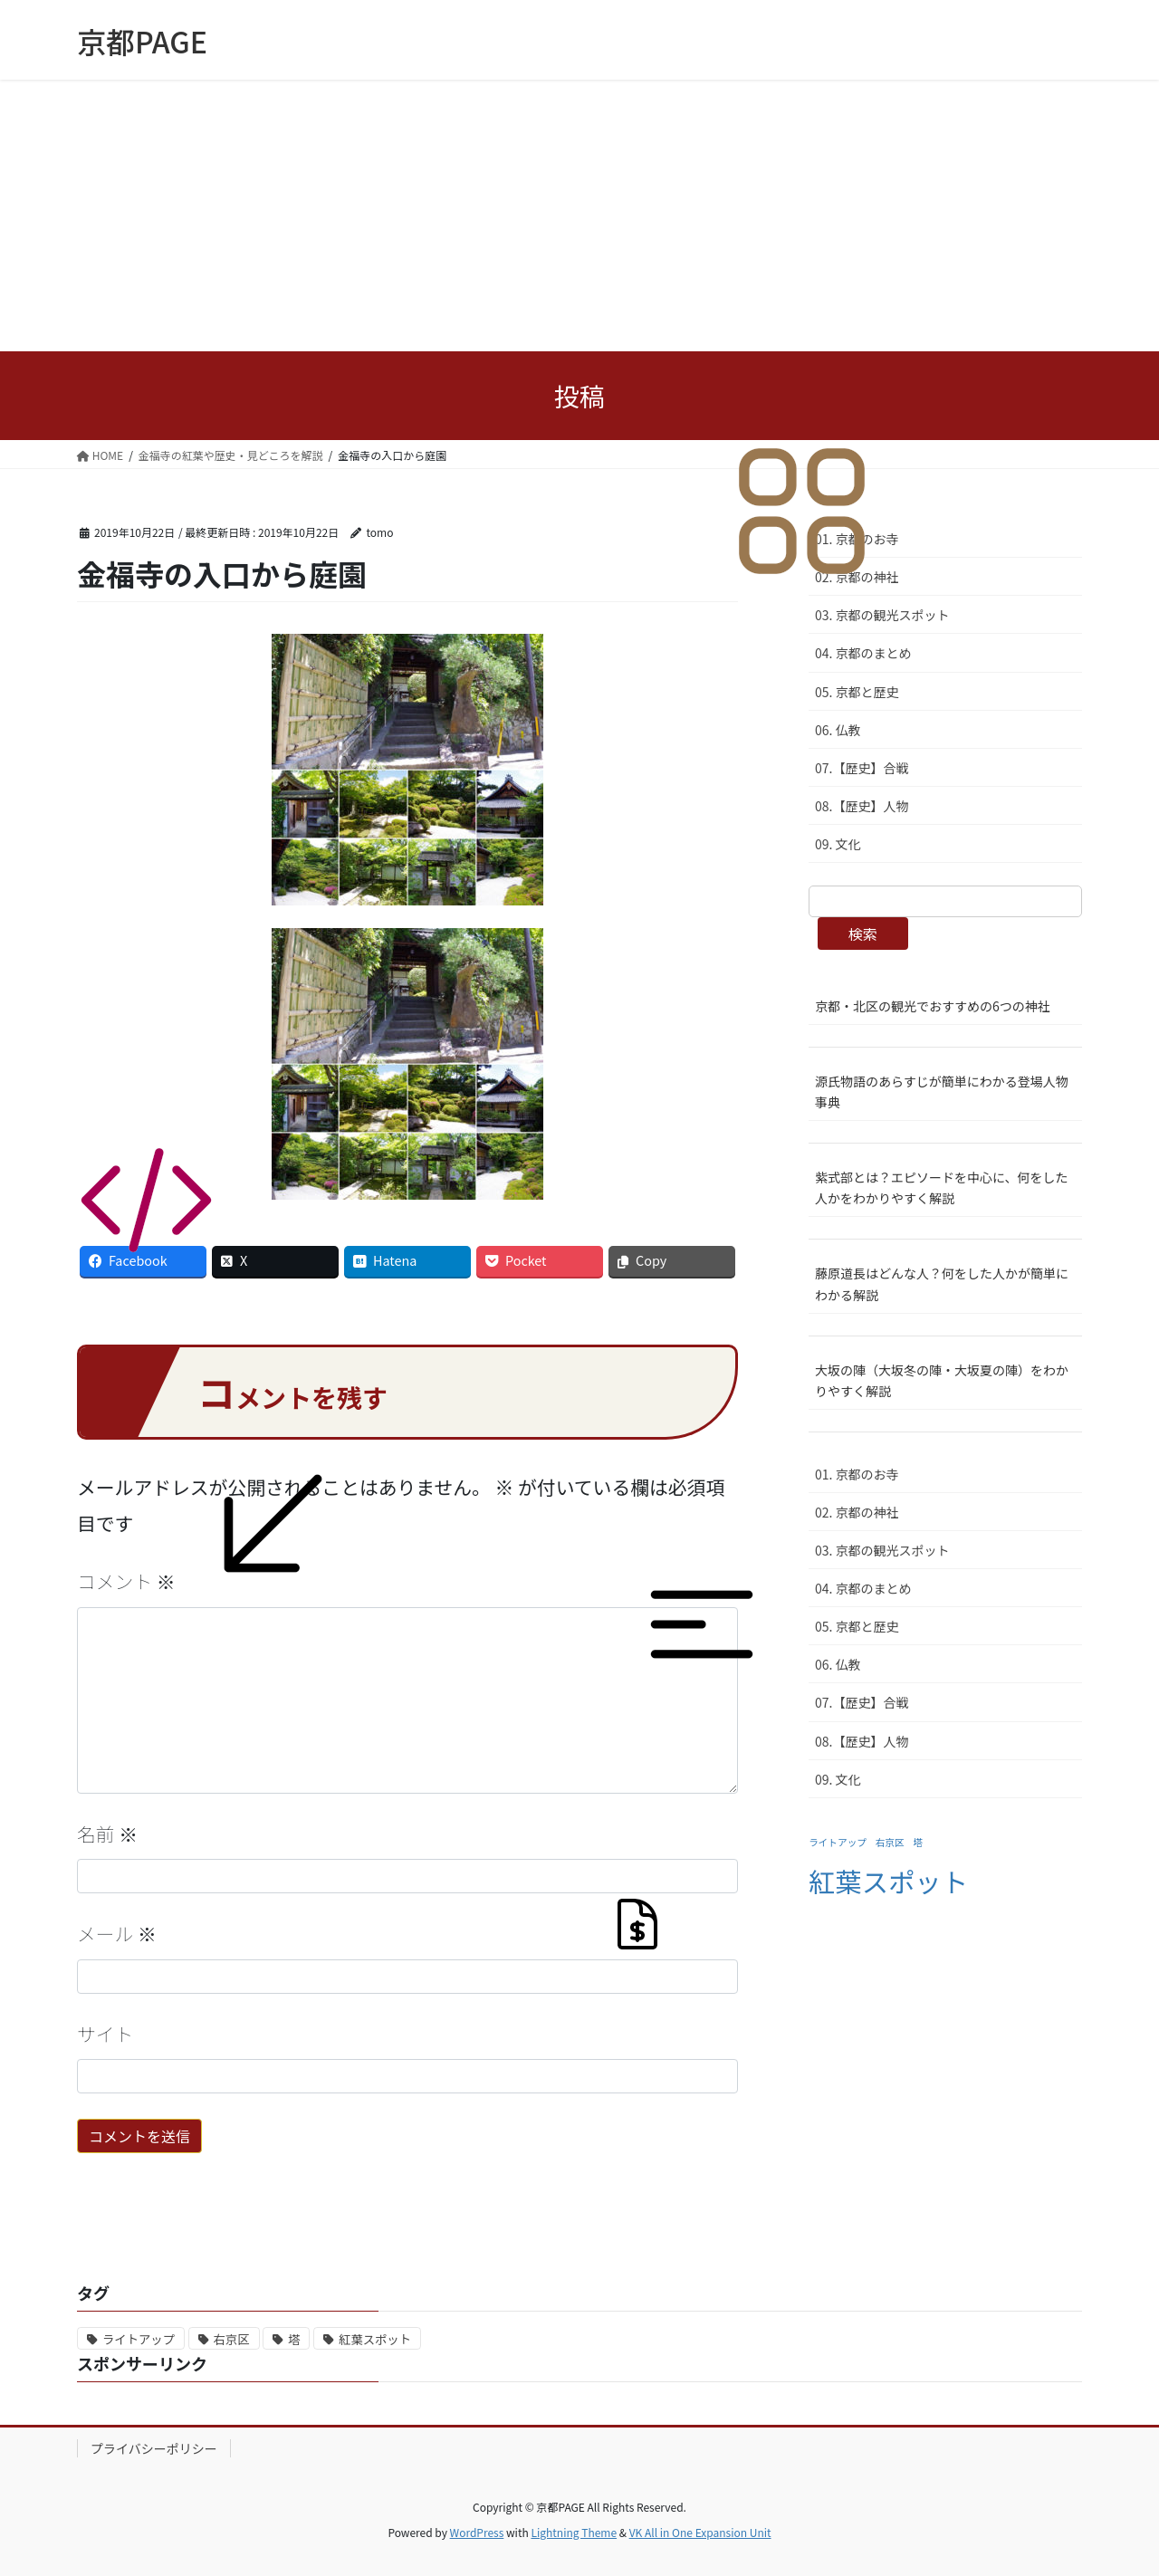 This screenshot has height=2576, width=1159. What do you see at coordinates (801, 511) in the screenshot?
I see `view all apps or menu` at bounding box center [801, 511].